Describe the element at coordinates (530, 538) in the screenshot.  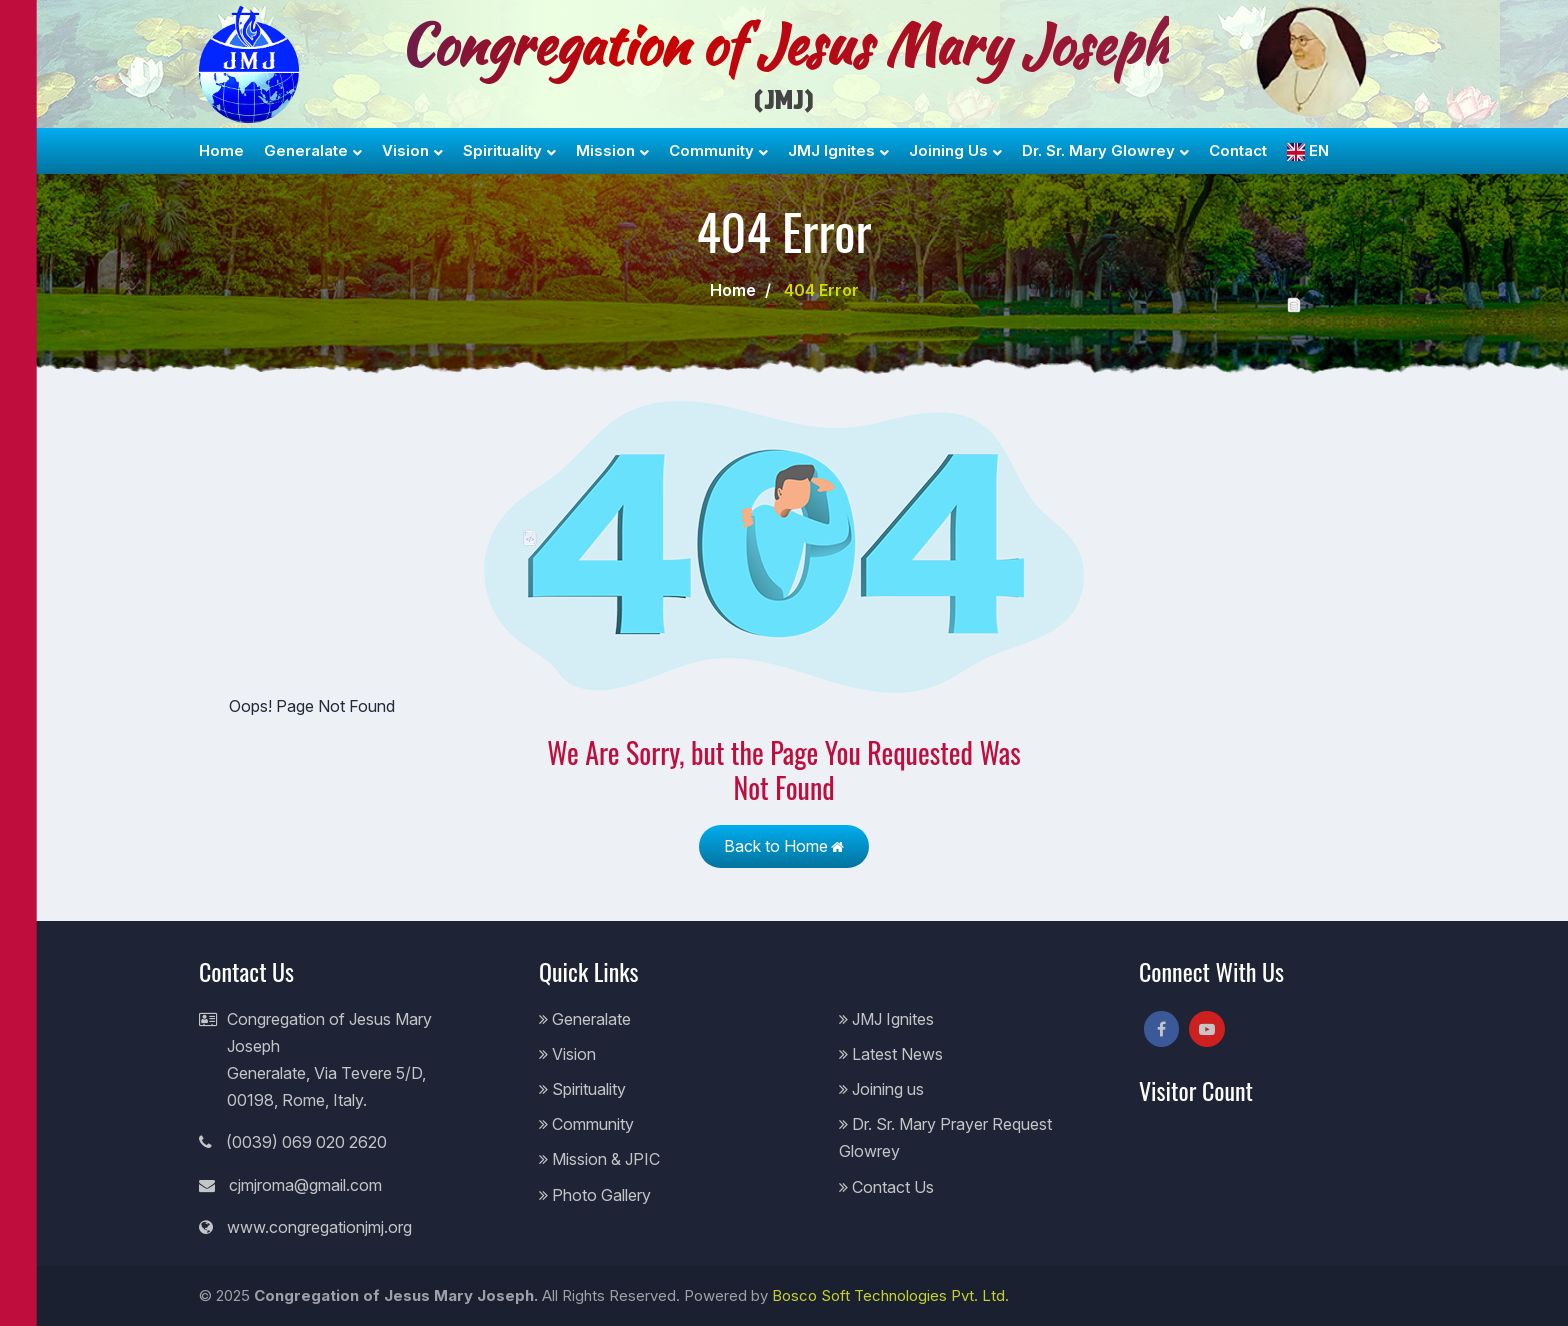
I see `an html template file` at that location.